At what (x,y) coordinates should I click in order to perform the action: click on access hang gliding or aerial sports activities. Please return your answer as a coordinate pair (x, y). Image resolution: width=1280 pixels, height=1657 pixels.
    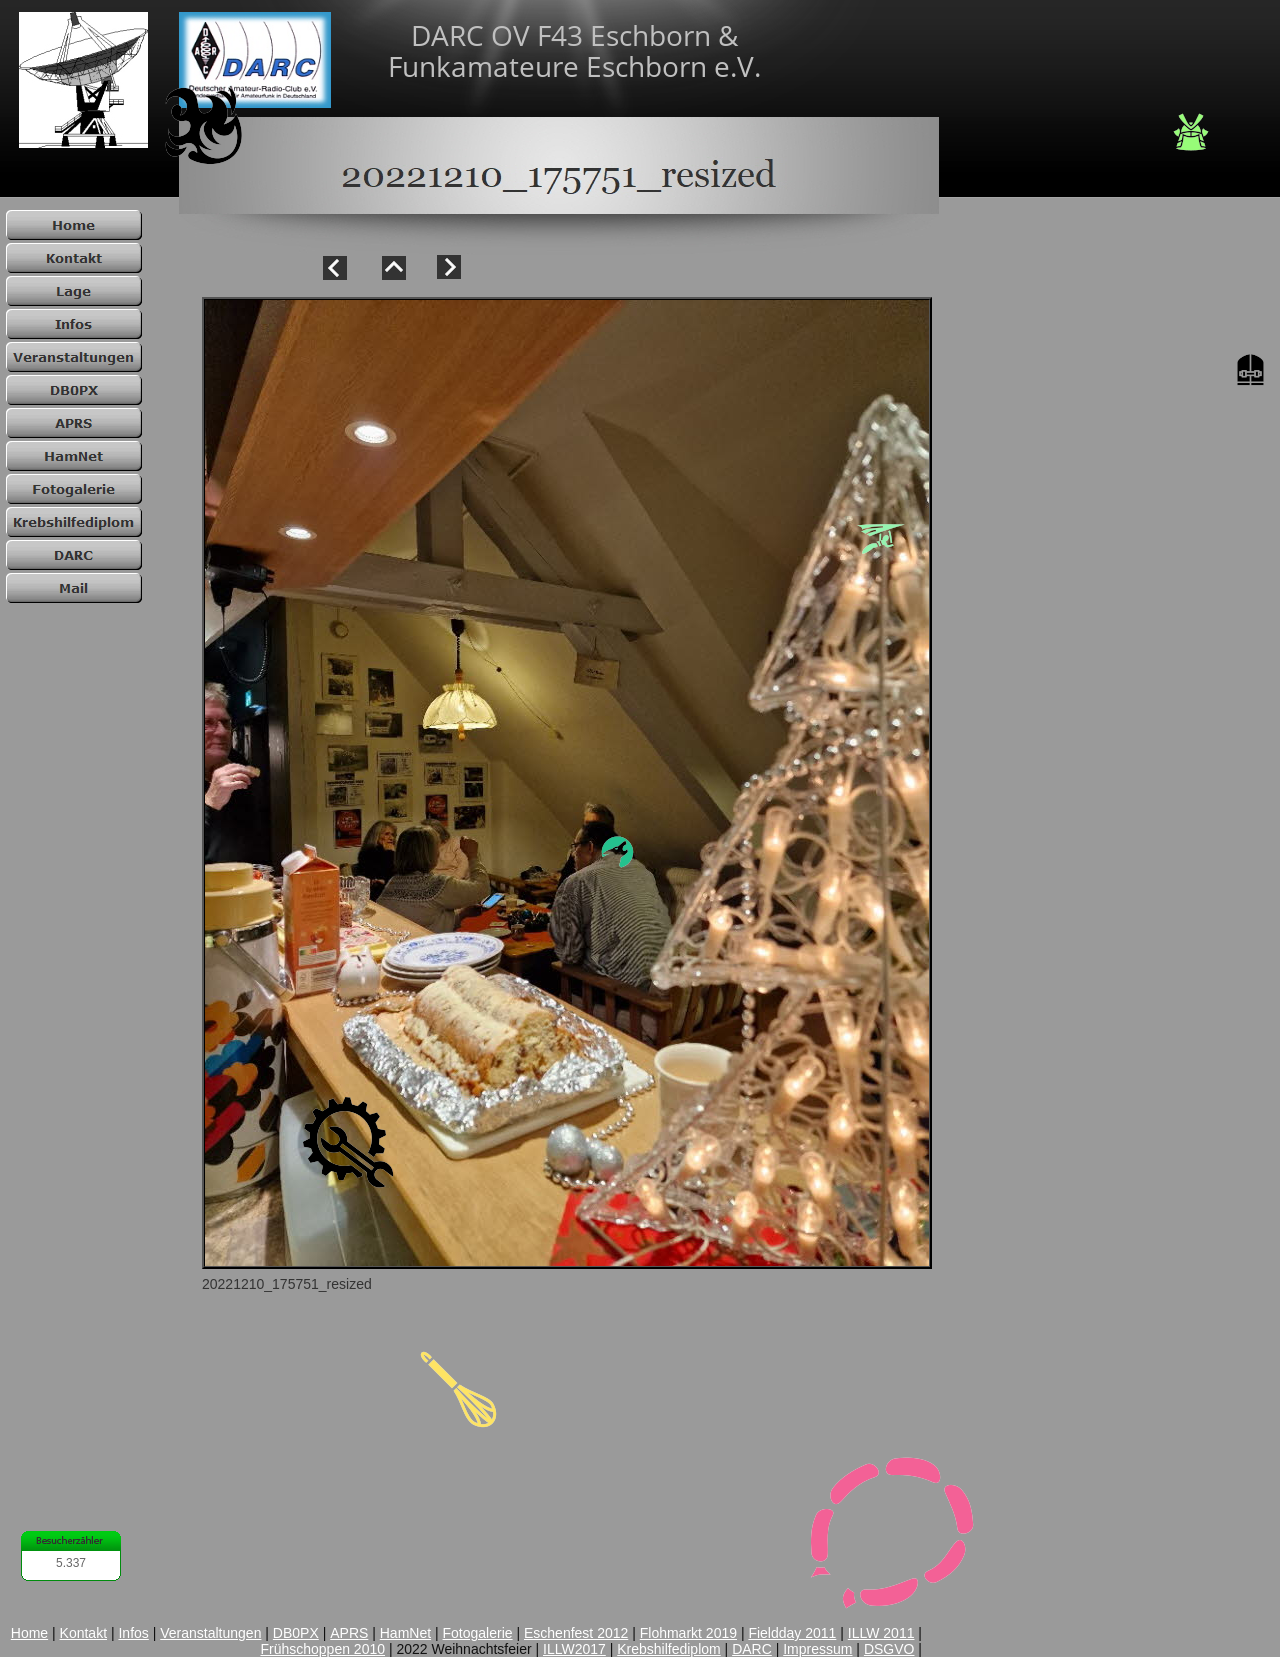
    Looking at the image, I should click on (881, 539).